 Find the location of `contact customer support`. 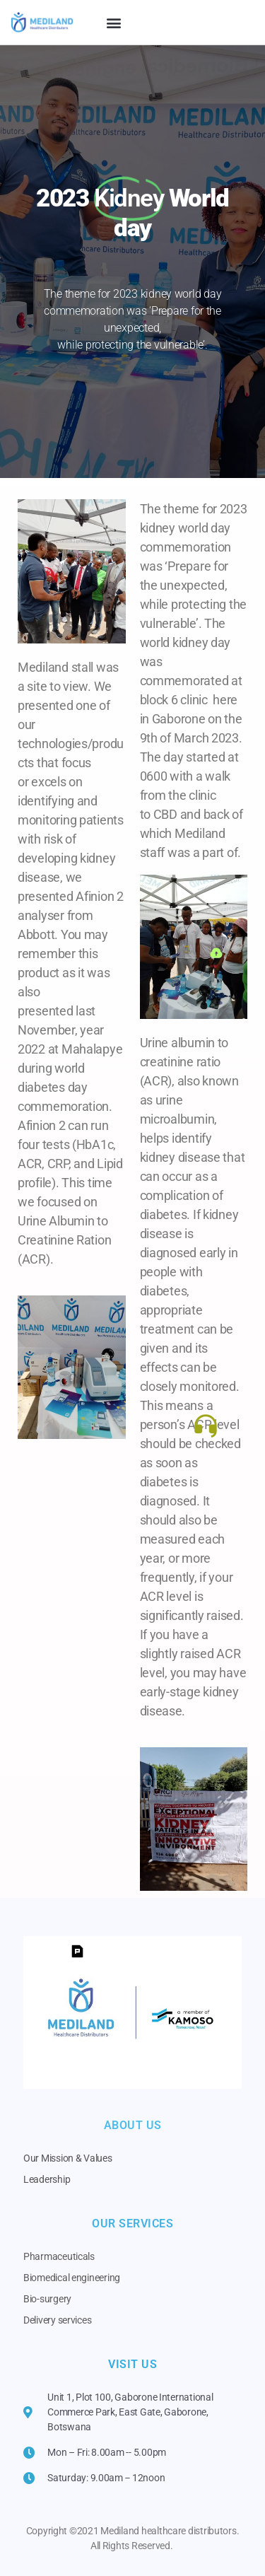

contact customer support is located at coordinates (206, 1426).